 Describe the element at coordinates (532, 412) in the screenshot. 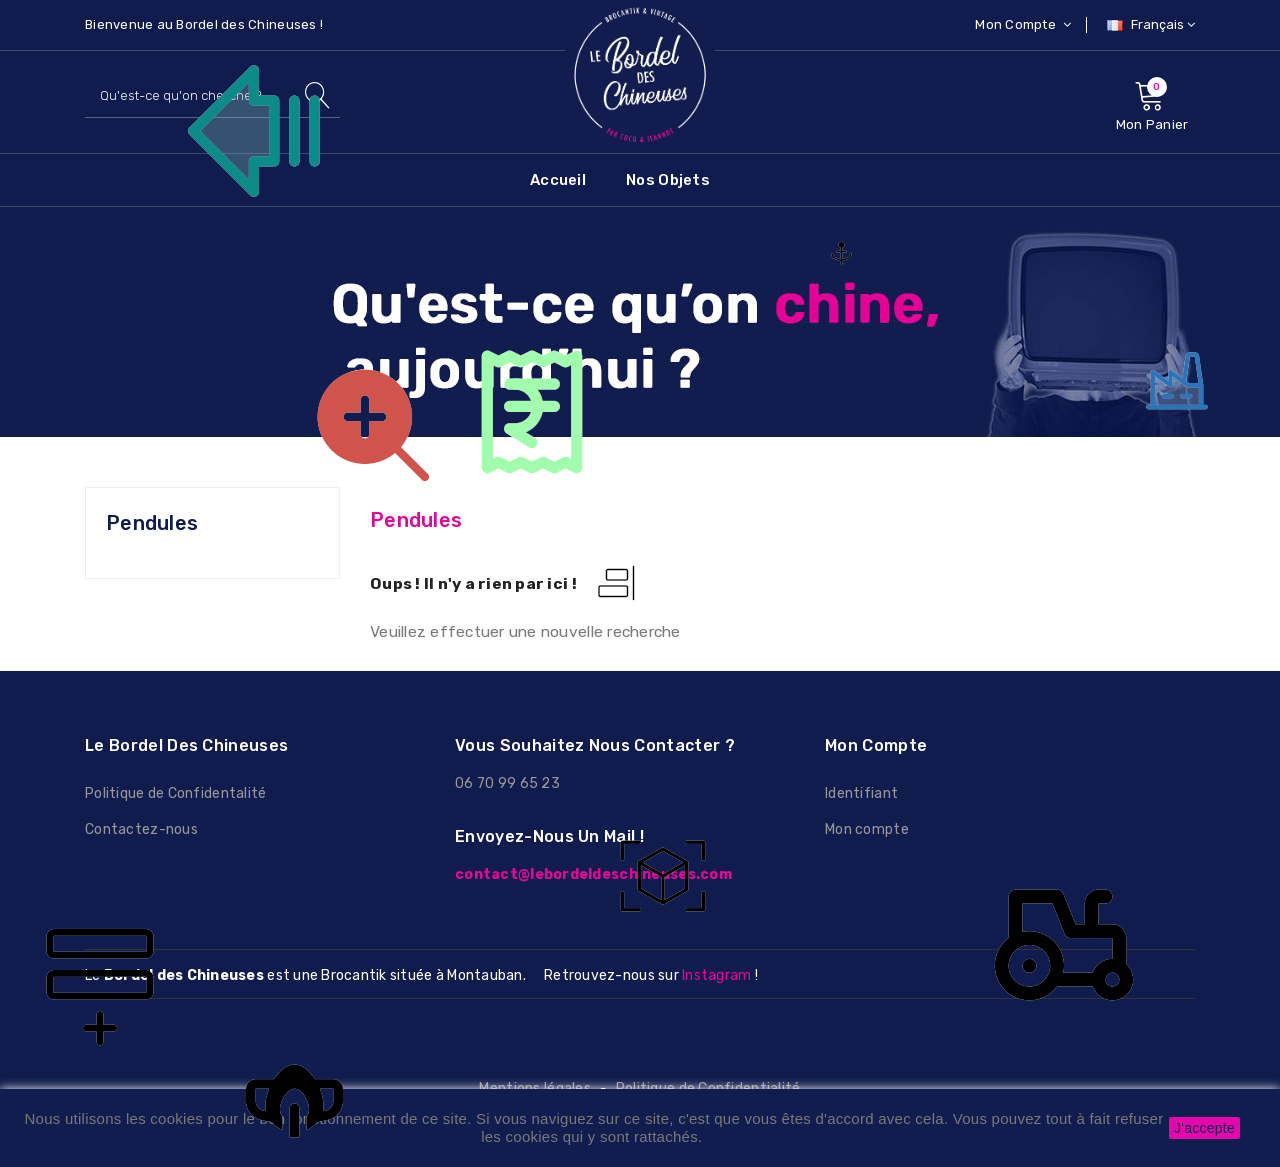

I see `view transaction receipt in indian rupees` at that location.